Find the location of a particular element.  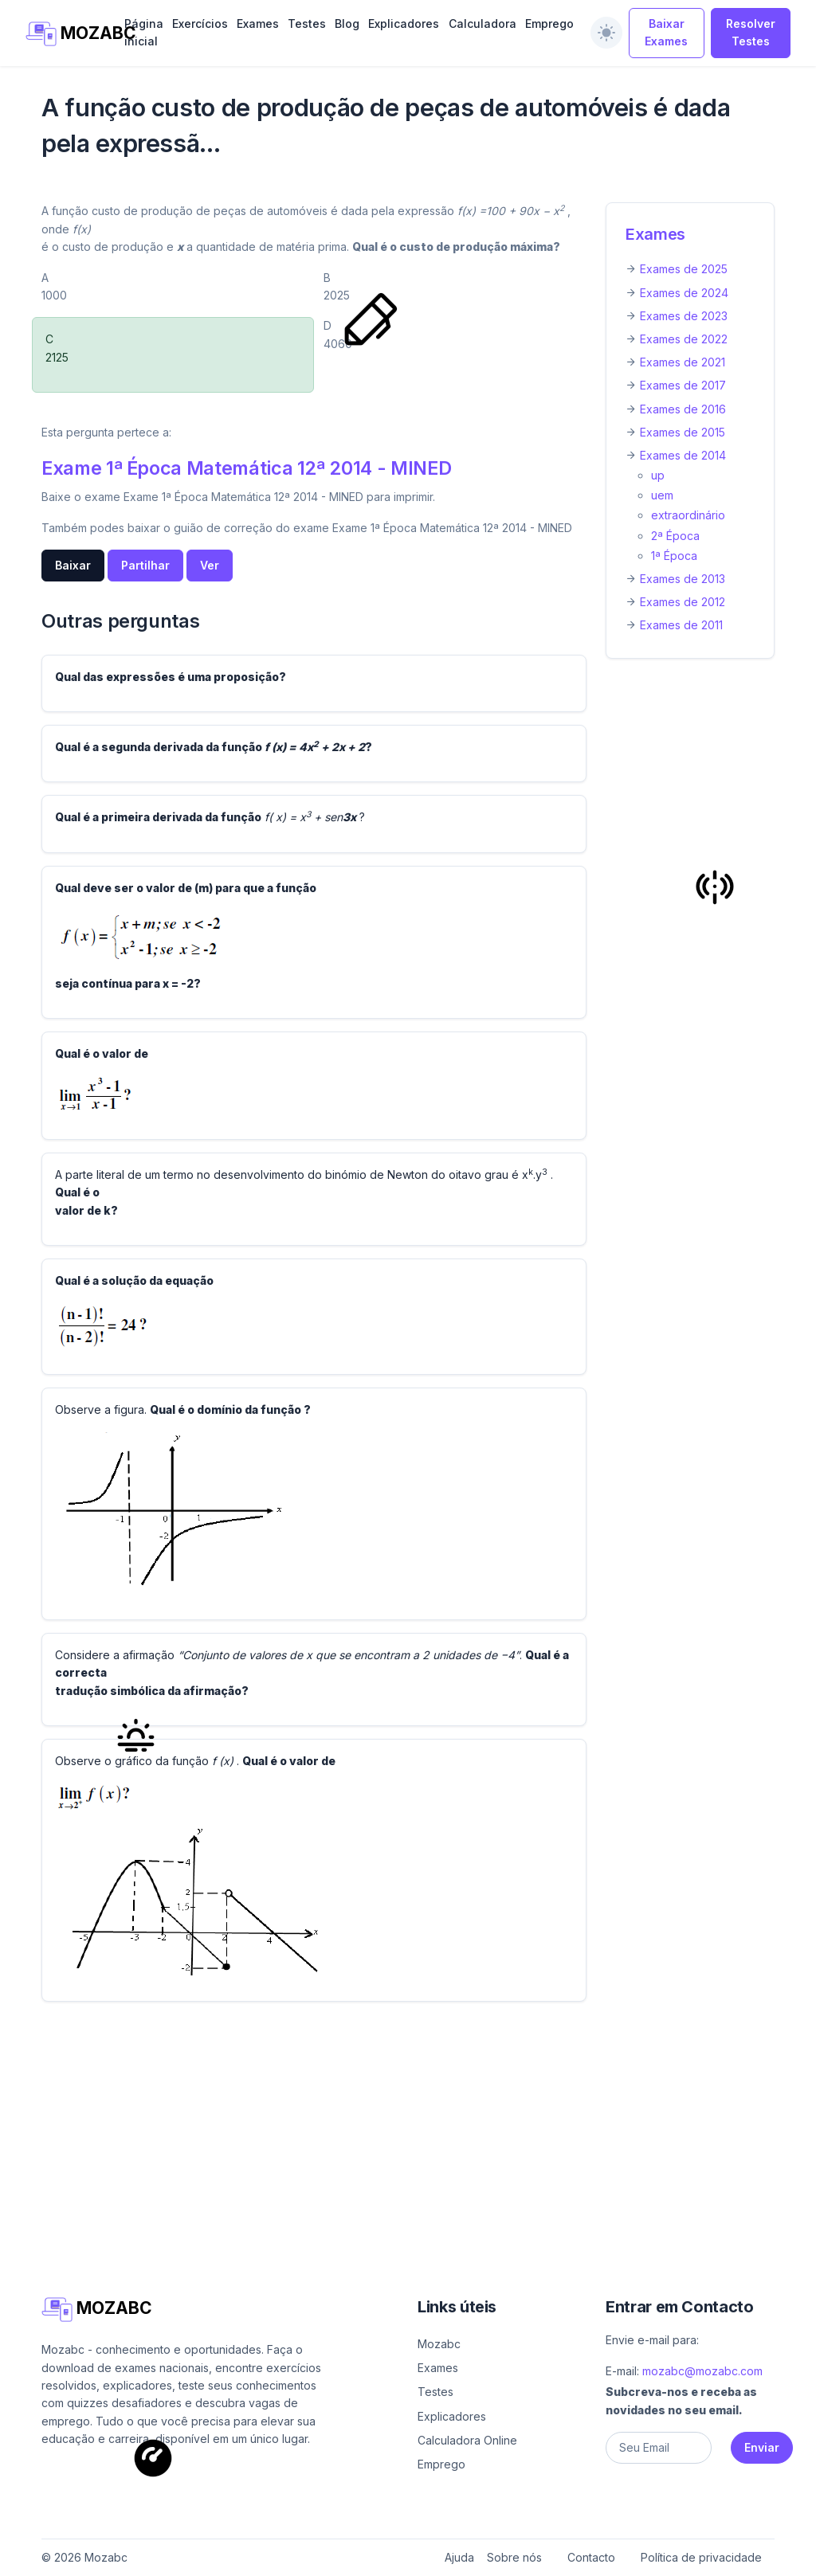

view sunset time or golden hour info is located at coordinates (135, 1735).